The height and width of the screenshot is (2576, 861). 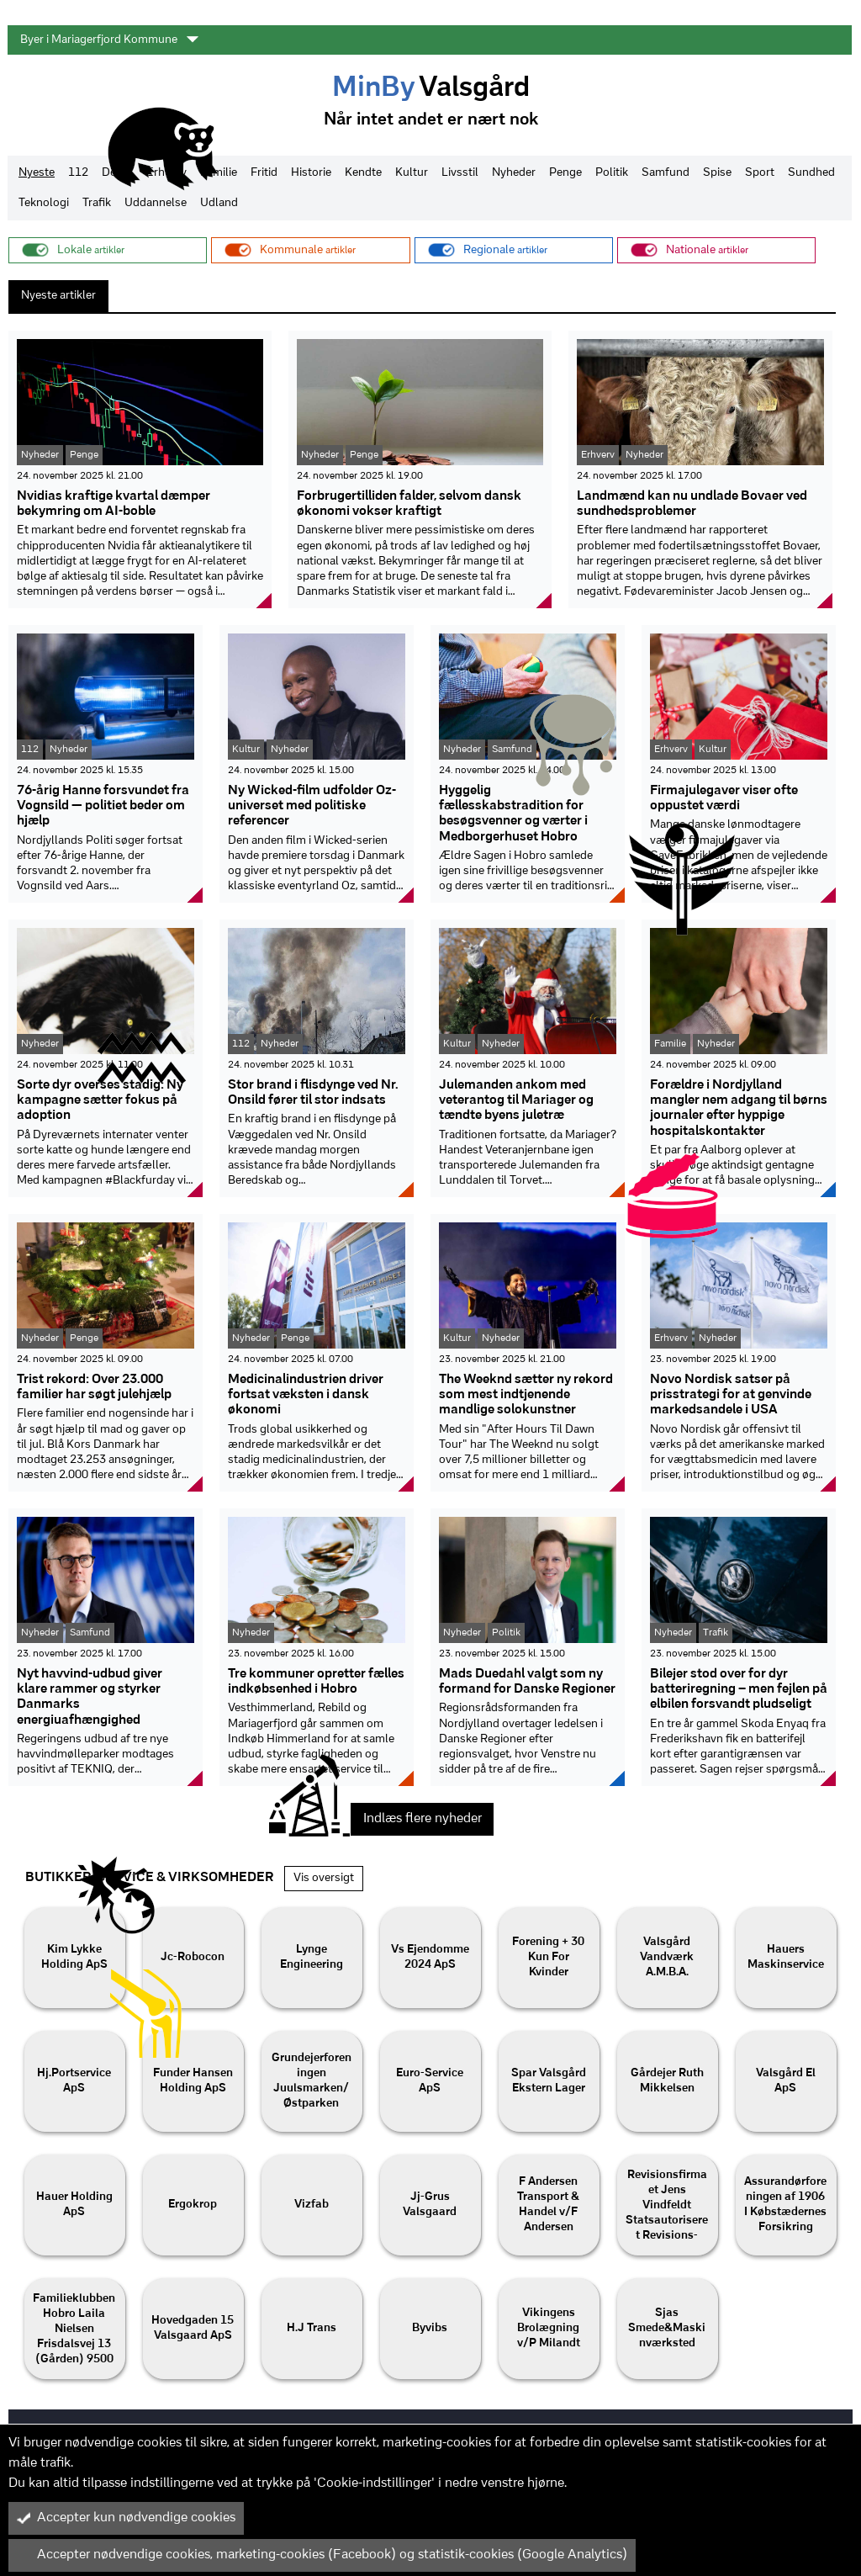 What do you see at coordinates (309, 1795) in the screenshot?
I see `access oil production or extraction features` at bounding box center [309, 1795].